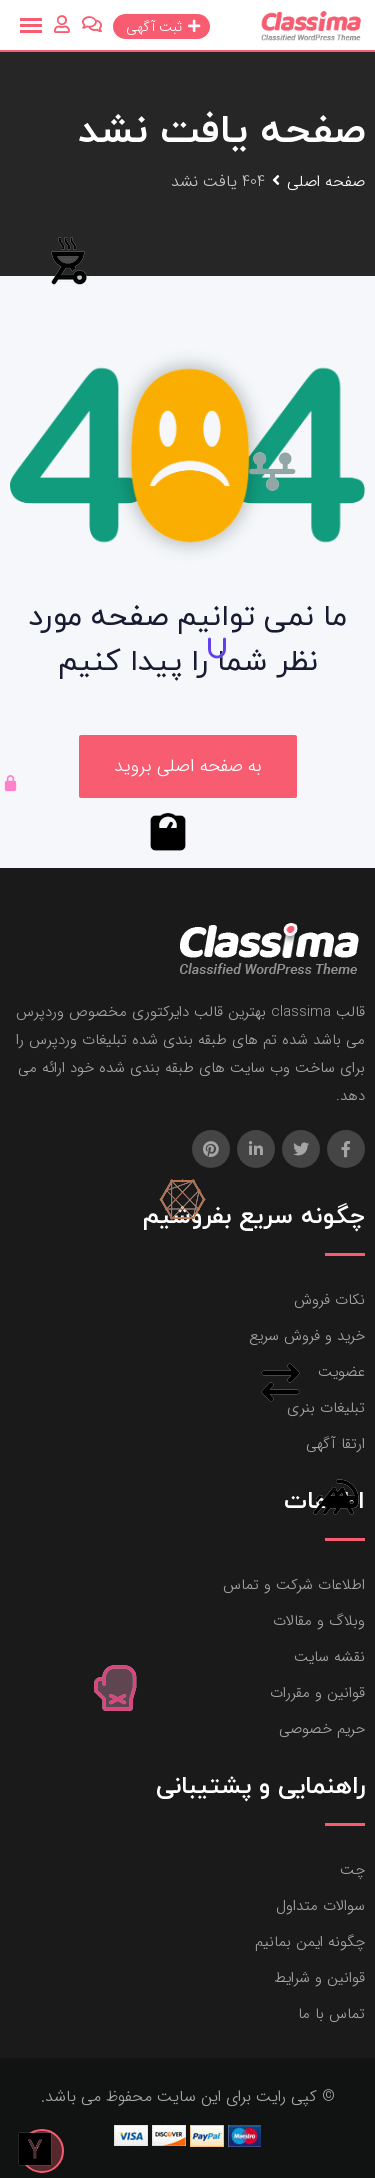  I want to click on open hacker news, so click(35, 2149).